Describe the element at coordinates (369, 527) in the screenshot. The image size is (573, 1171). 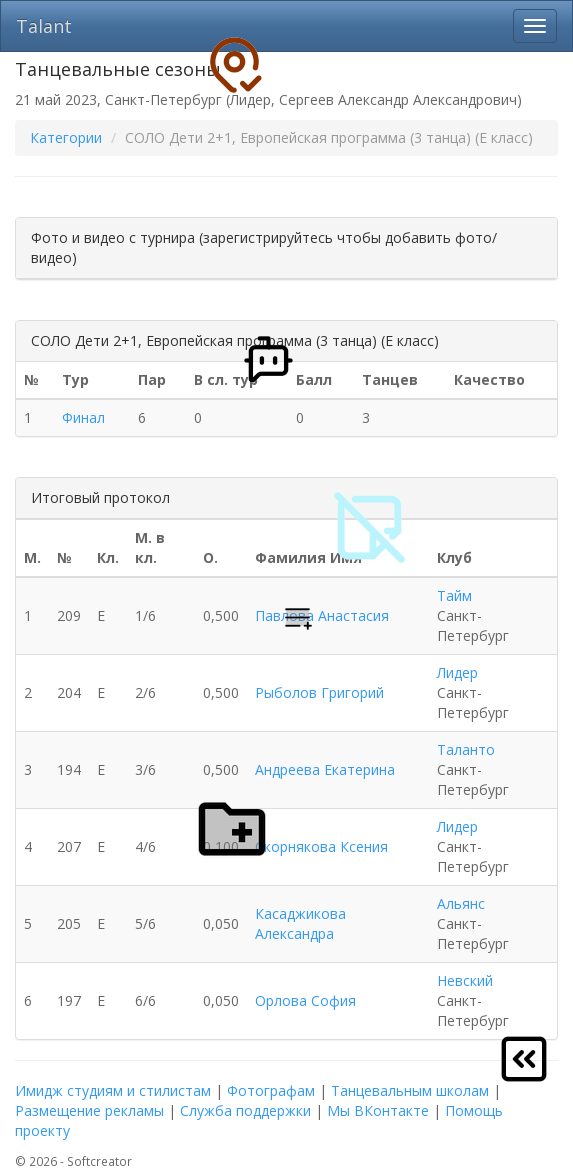
I see `notes feature is disabled or unavailable` at that location.